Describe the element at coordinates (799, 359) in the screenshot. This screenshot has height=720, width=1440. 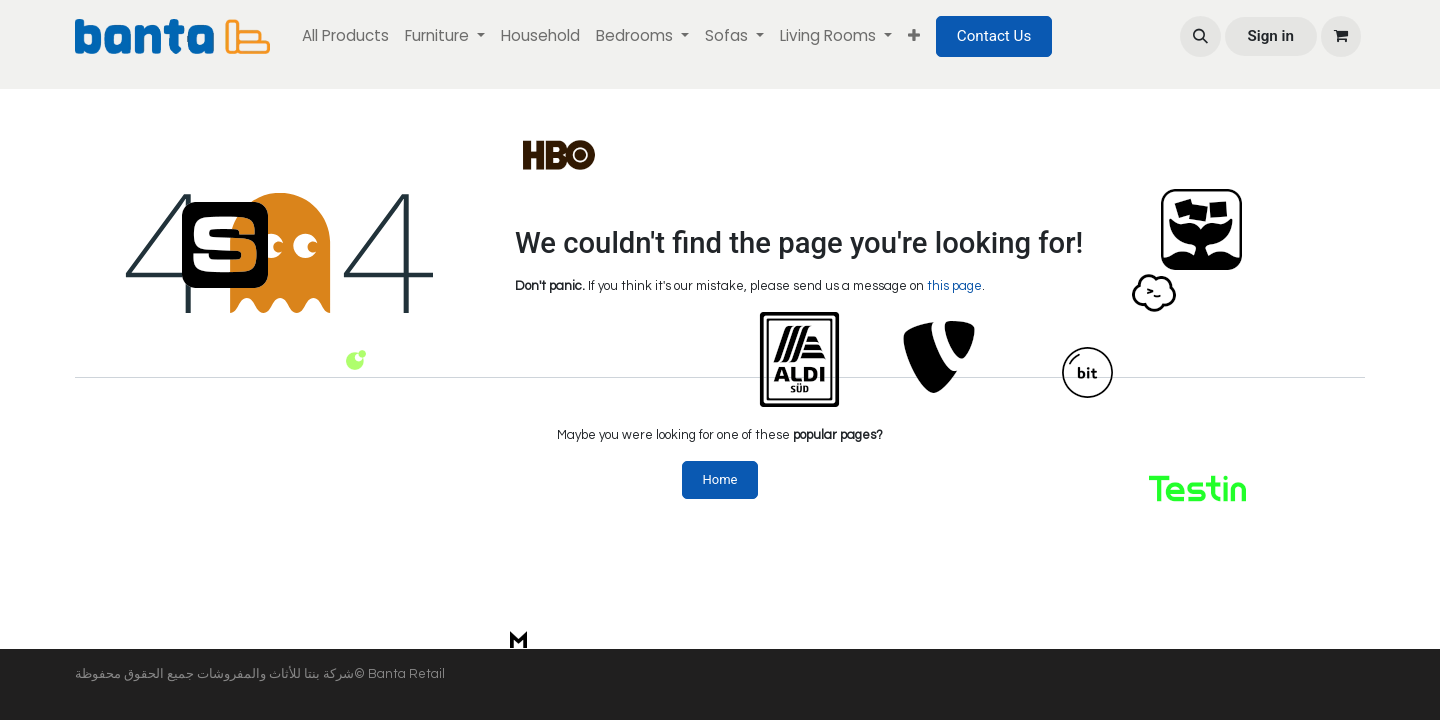
I see `aldi süd company logo` at that location.